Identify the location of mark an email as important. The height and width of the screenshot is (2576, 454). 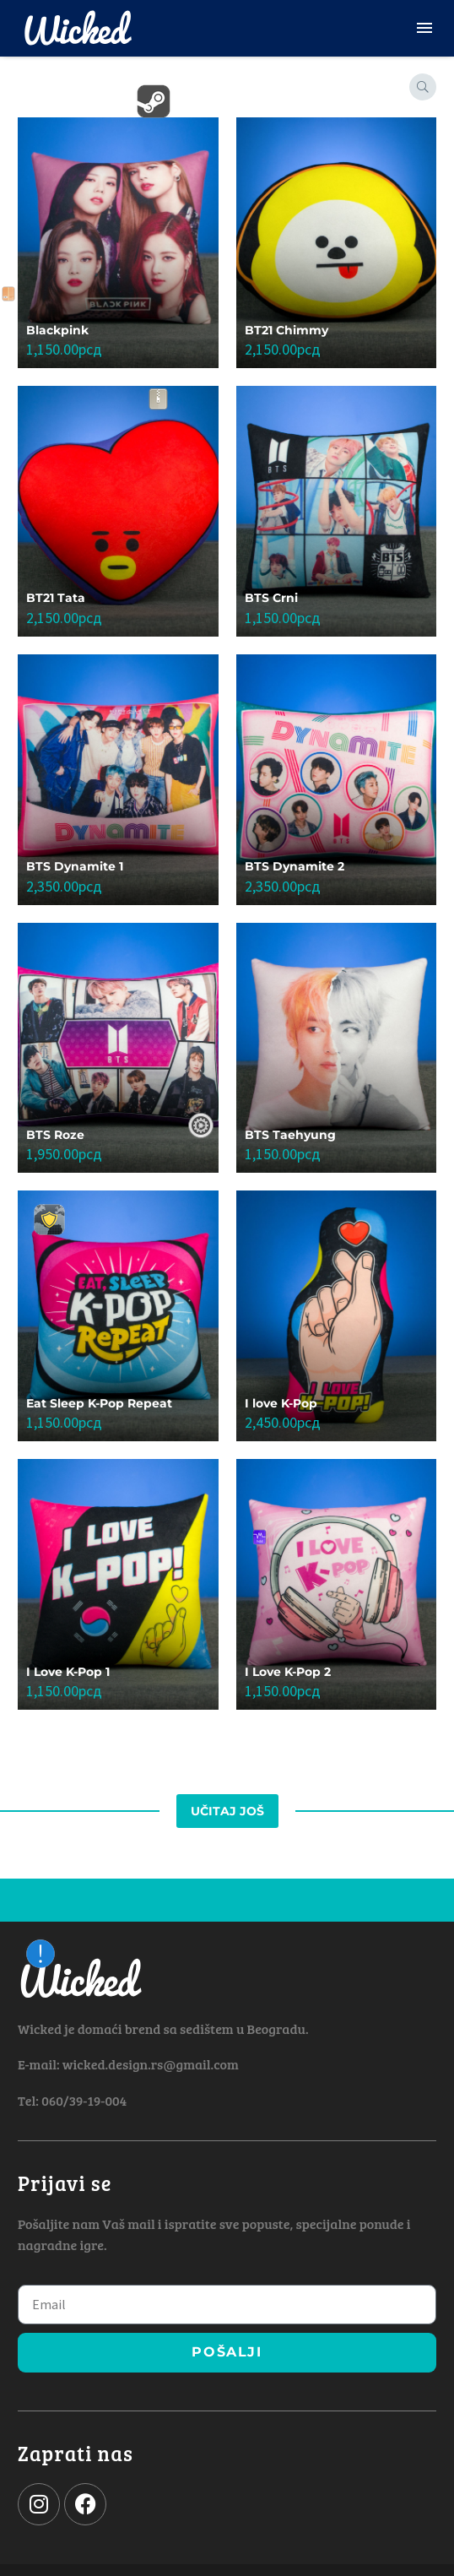
(41, 1954).